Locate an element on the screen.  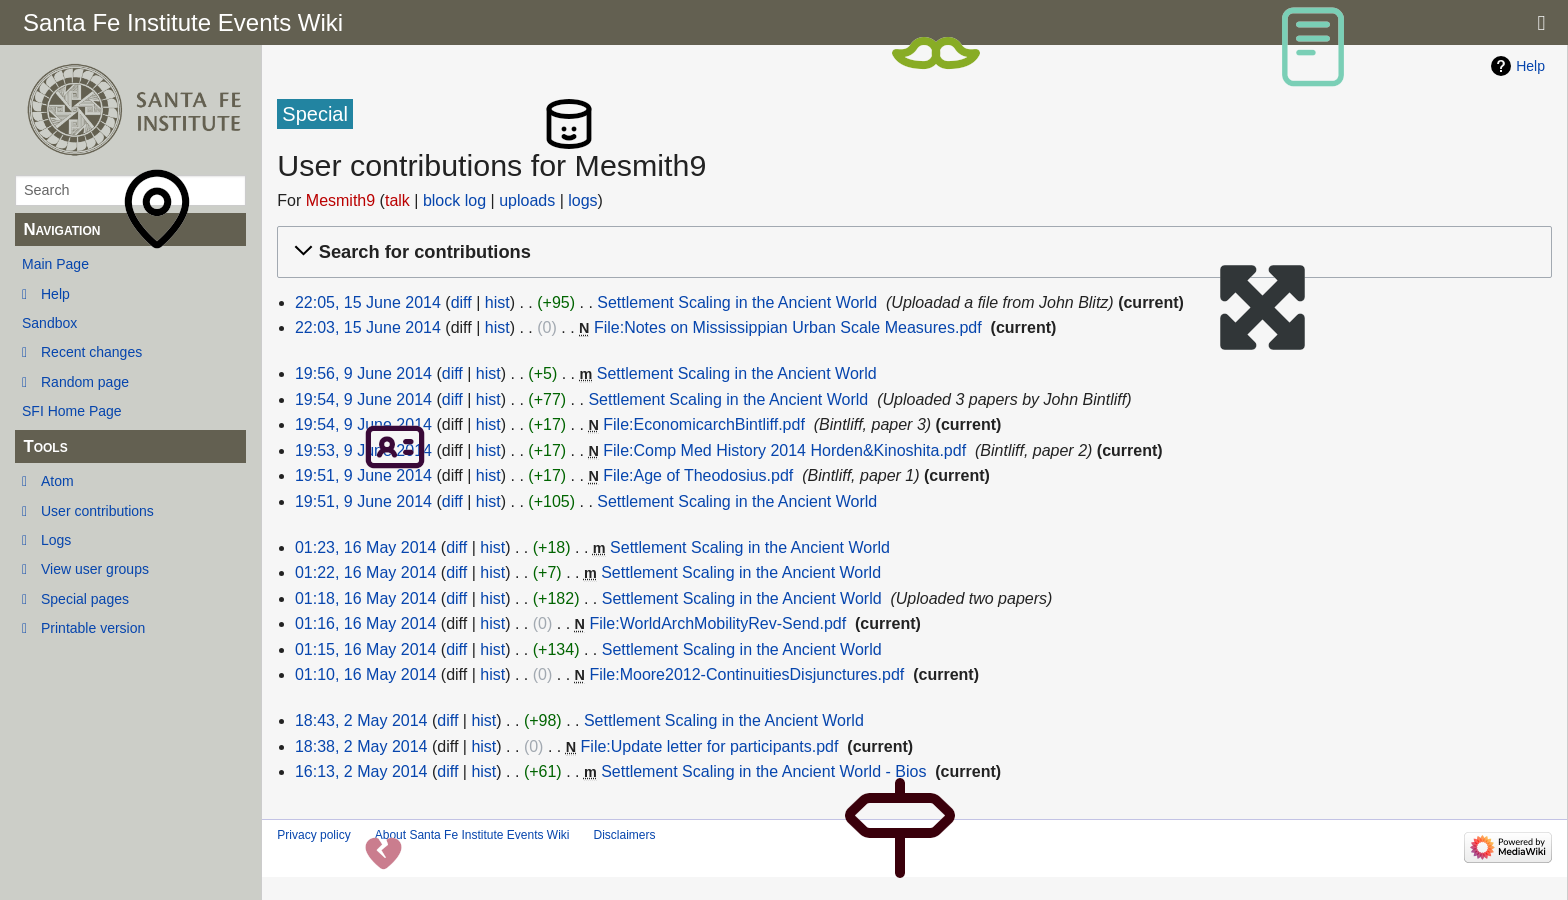
indicates a healthy or happy database status is located at coordinates (569, 124).